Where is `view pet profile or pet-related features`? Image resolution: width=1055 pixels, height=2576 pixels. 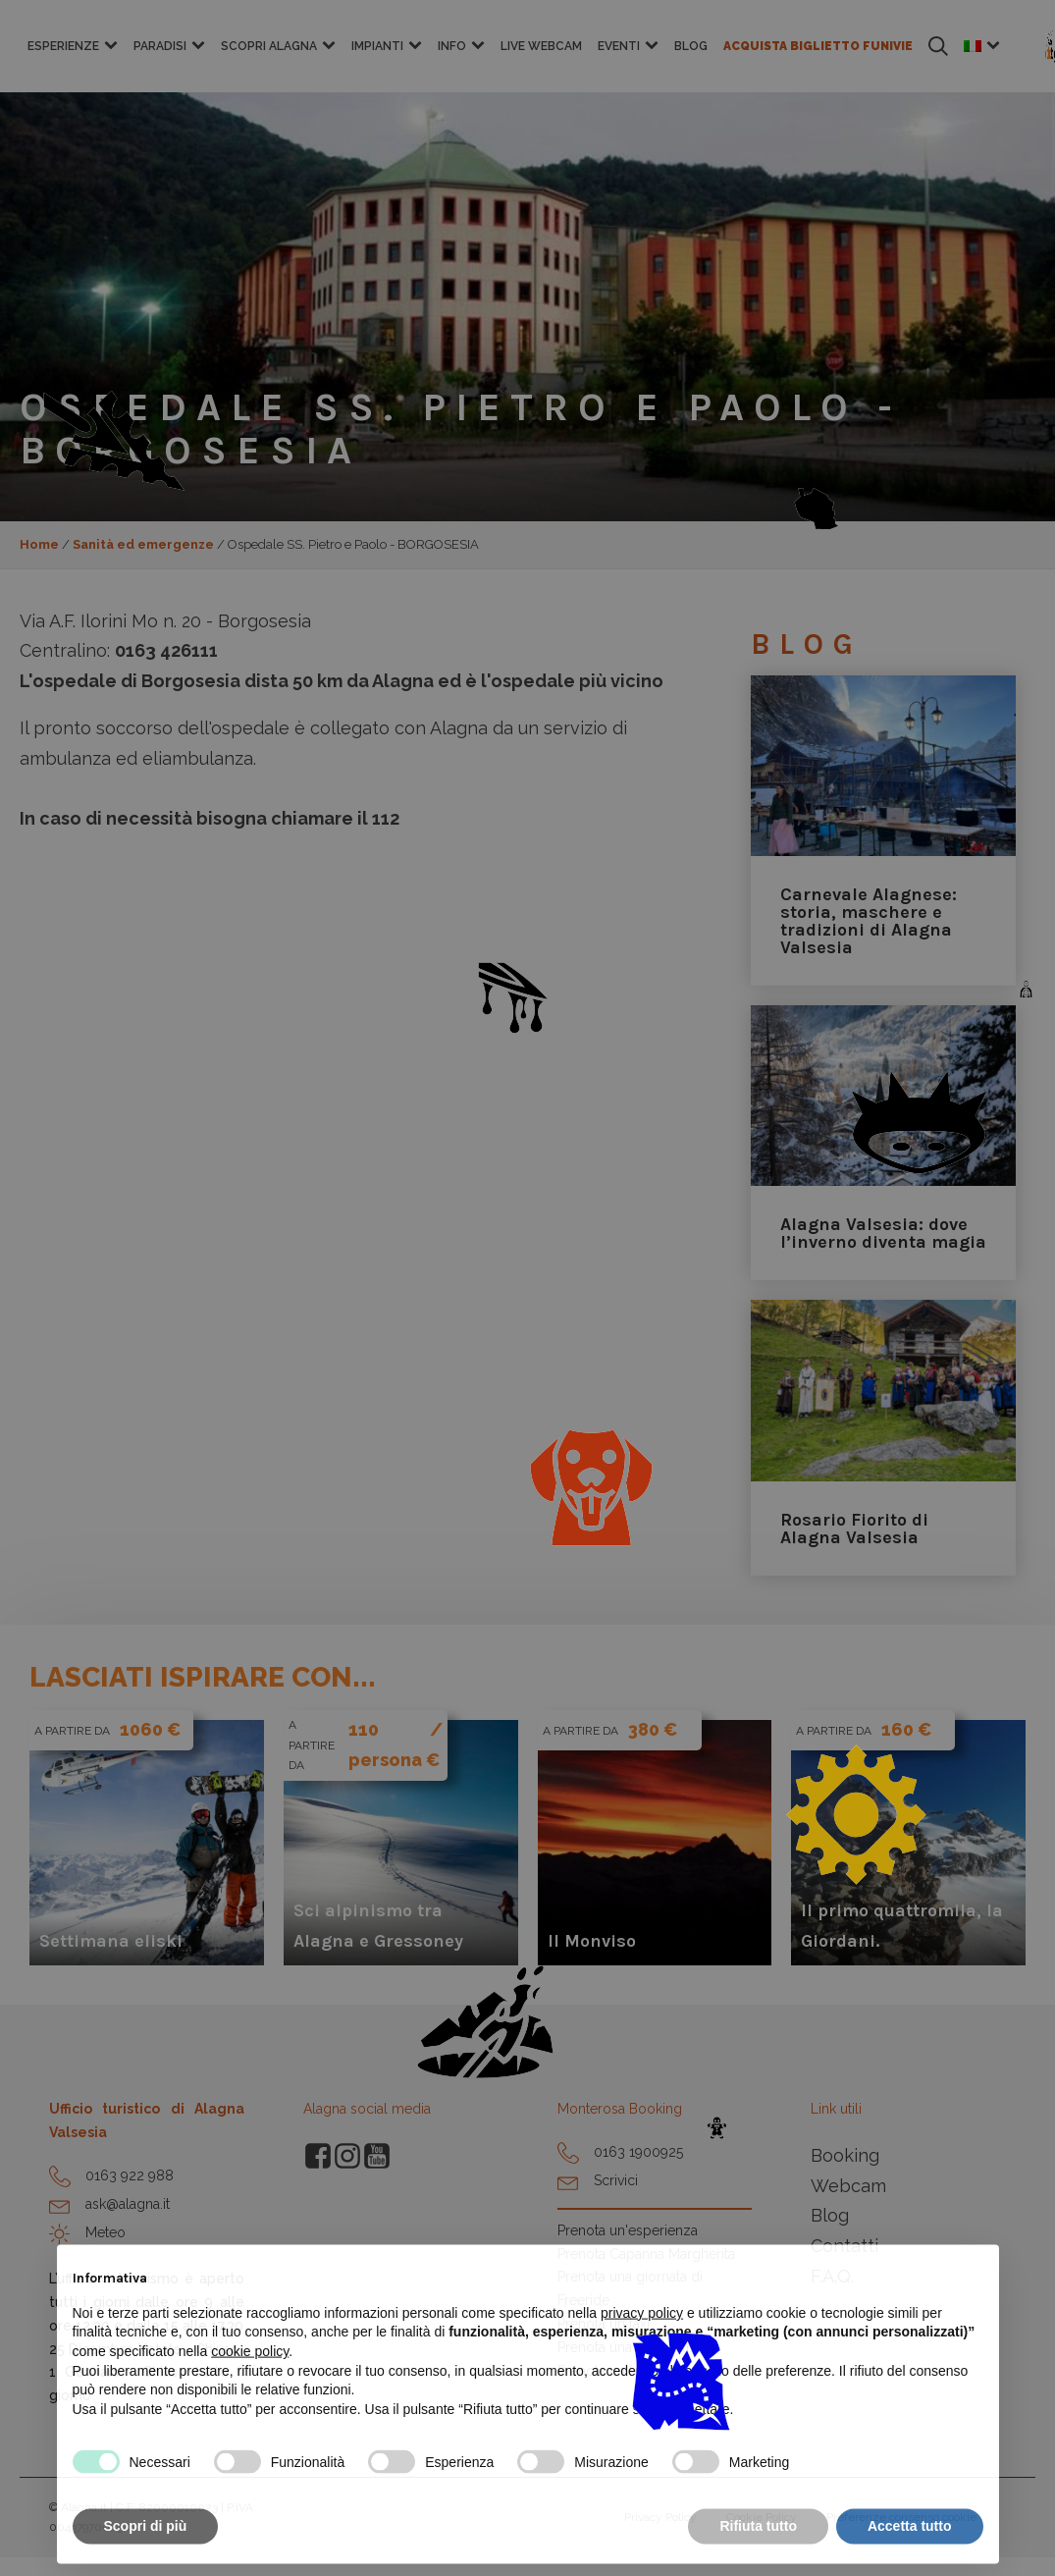
view pet profile or pet-related features is located at coordinates (591, 1484).